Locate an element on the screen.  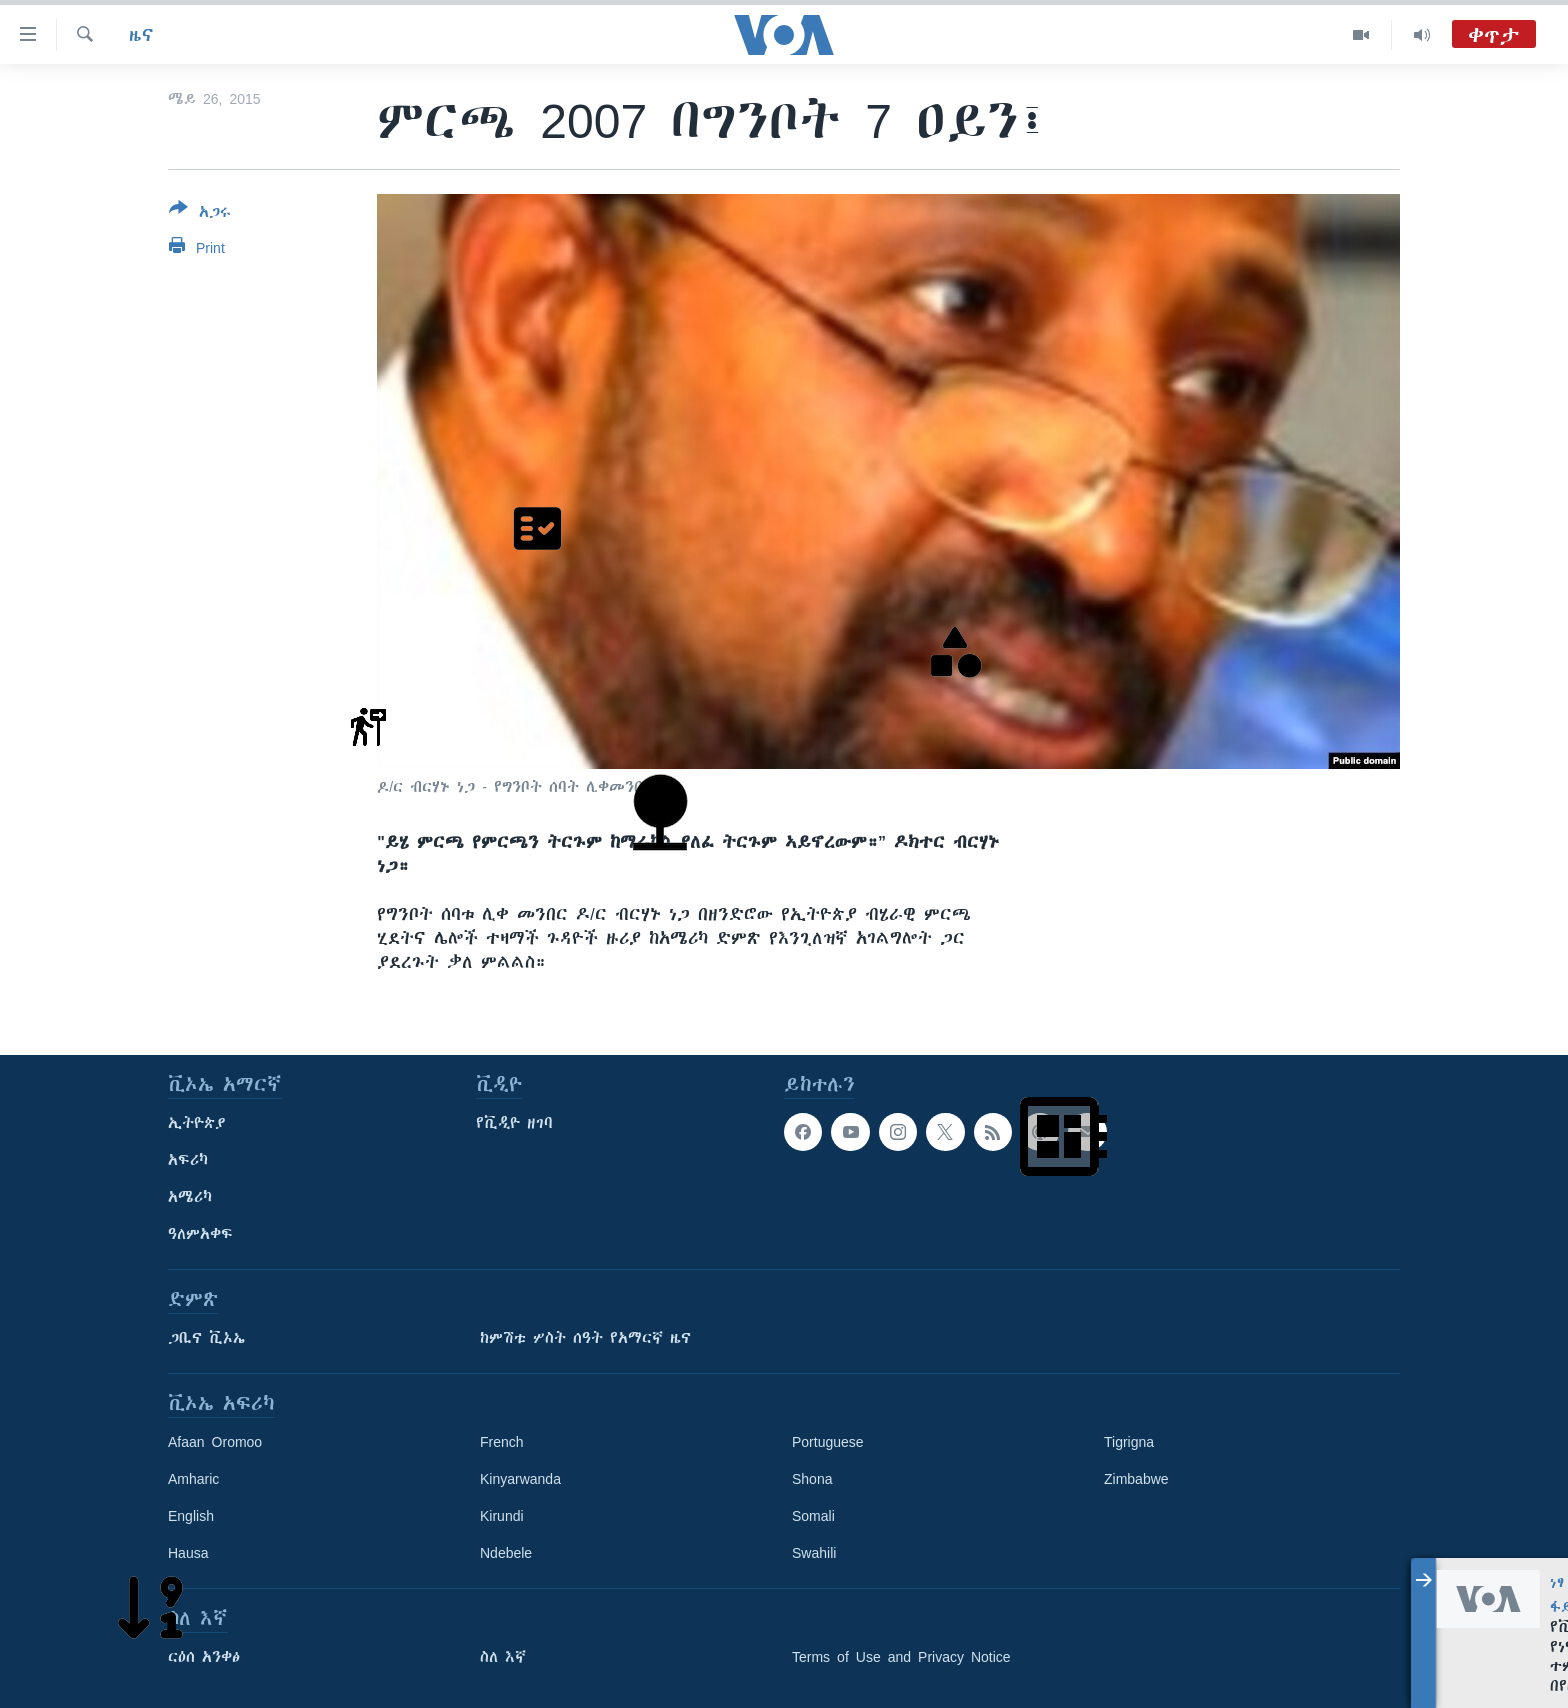
access developer or hardware settings is located at coordinates (1063, 1136).